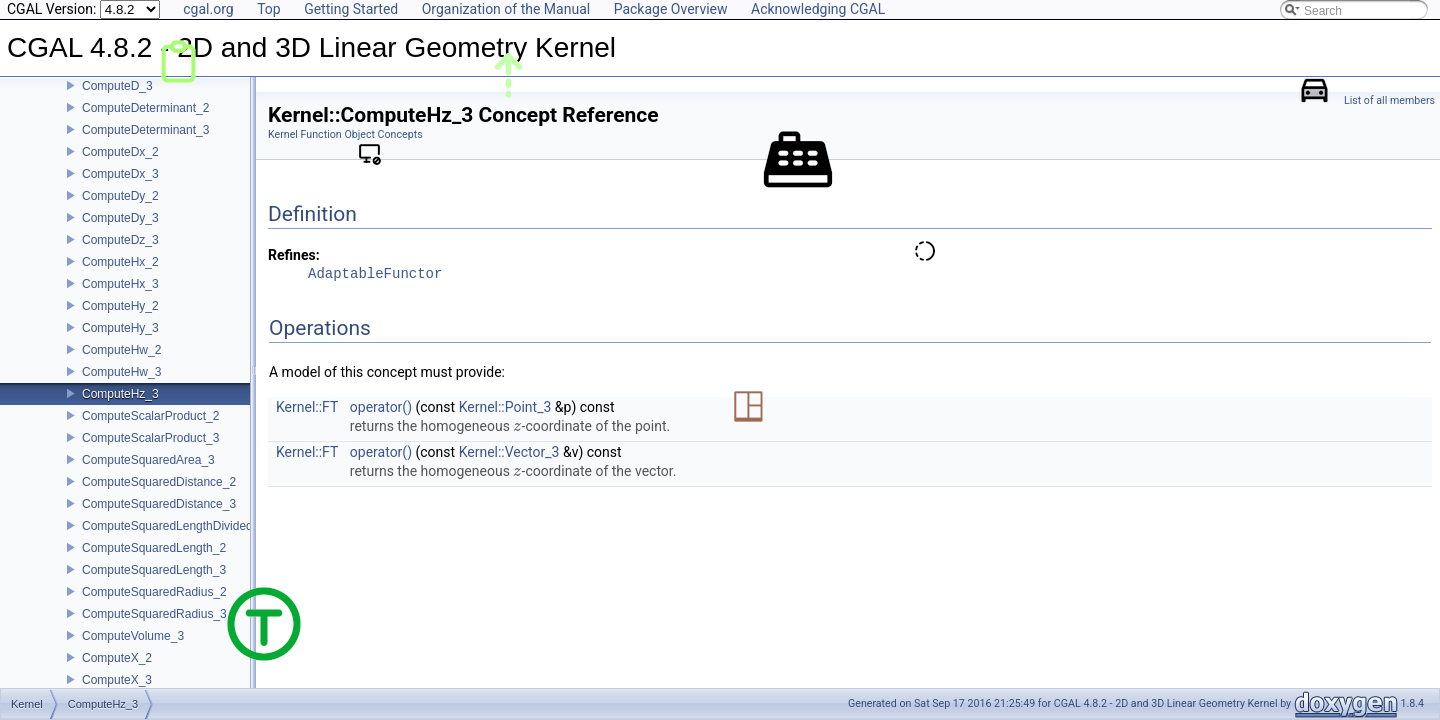  I want to click on upload in progress, so click(508, 75).